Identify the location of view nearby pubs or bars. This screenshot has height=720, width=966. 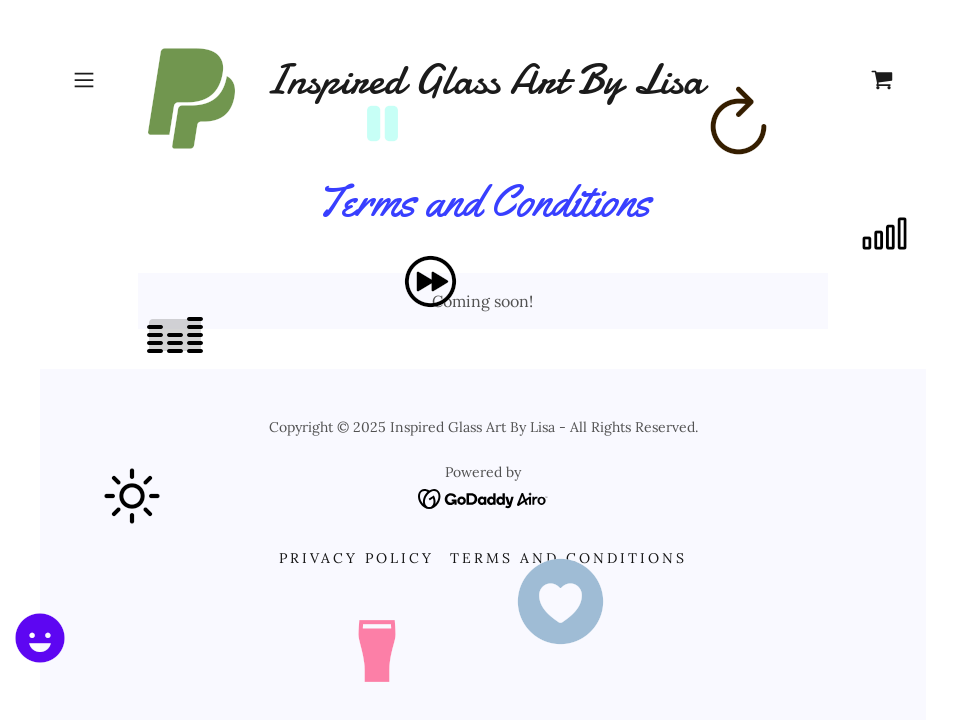
(377, 651).